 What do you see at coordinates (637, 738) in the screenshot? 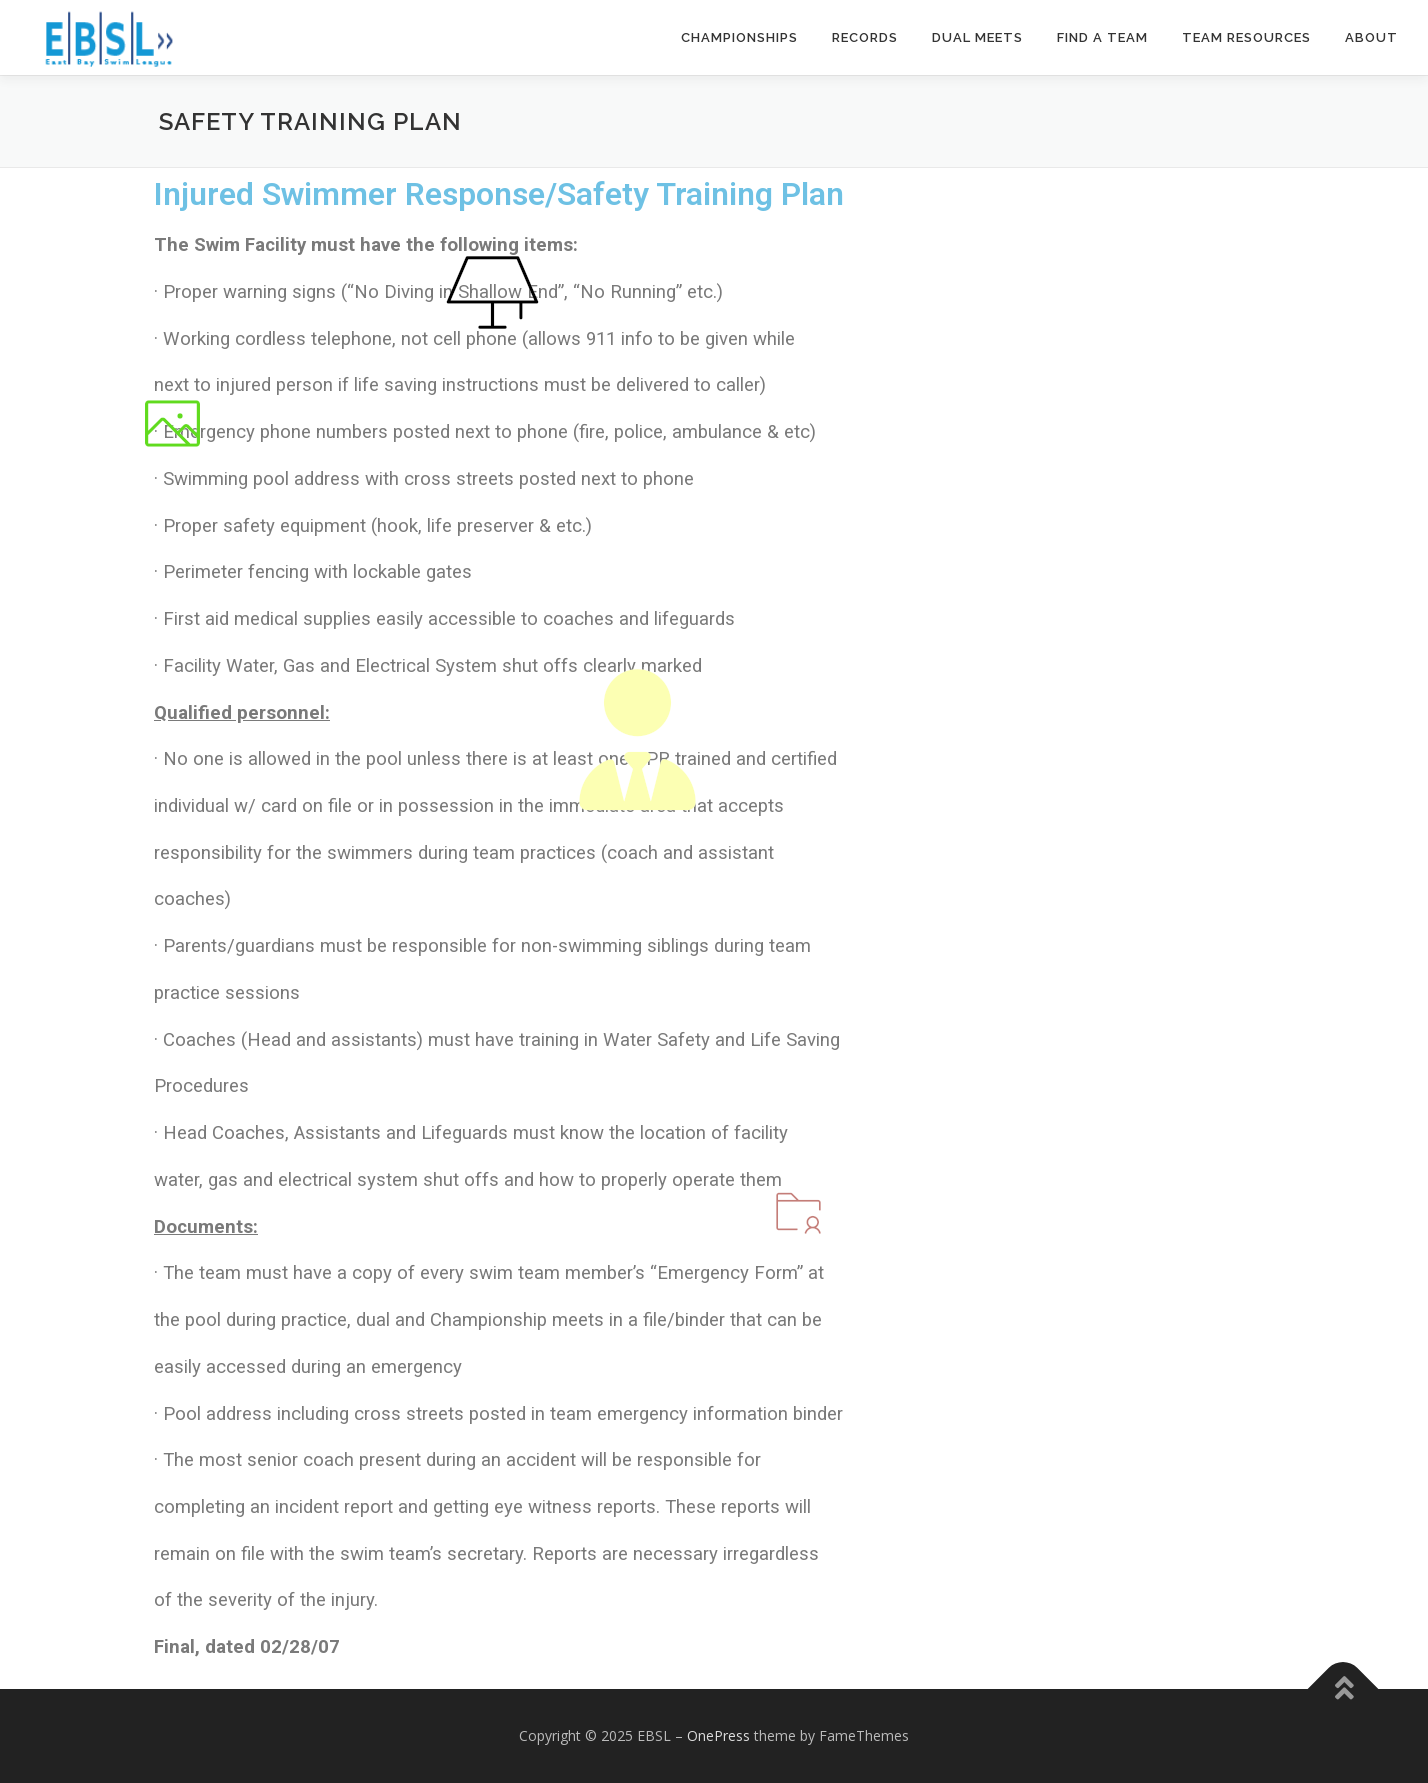
I see `view professional or business profile` at bounding box center [637, 738].